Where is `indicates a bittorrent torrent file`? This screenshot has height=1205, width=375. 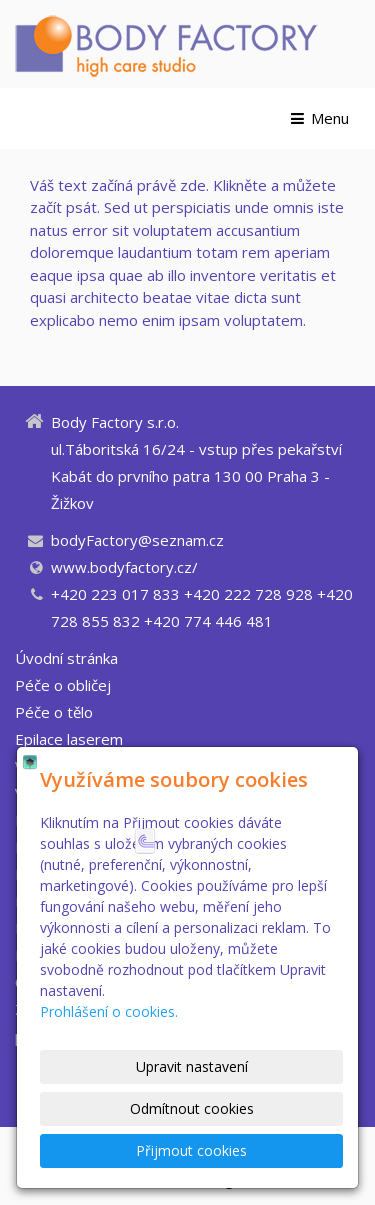 indicates a bittorrent torrent file is located at coordinates (145, 841).